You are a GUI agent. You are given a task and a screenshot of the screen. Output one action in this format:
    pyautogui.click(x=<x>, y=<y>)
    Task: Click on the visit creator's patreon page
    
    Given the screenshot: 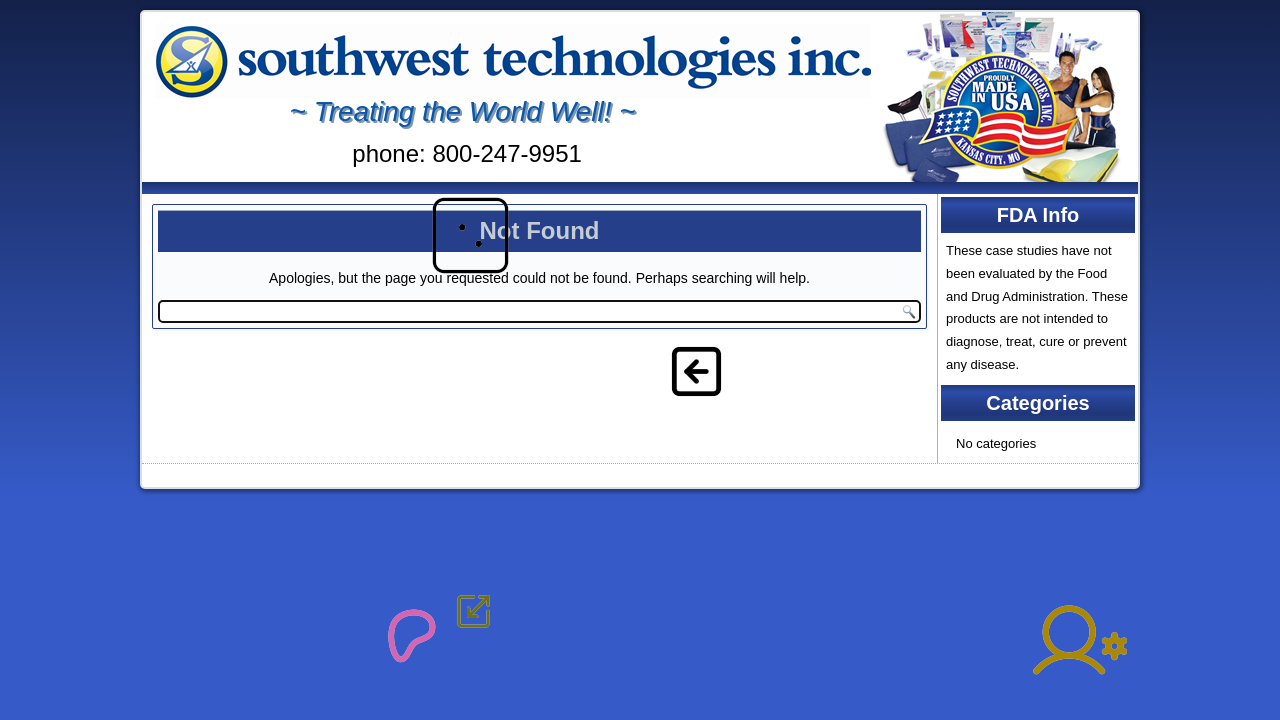 What is the action you would take?
    pyautogui.click(x=410, y=635)
    